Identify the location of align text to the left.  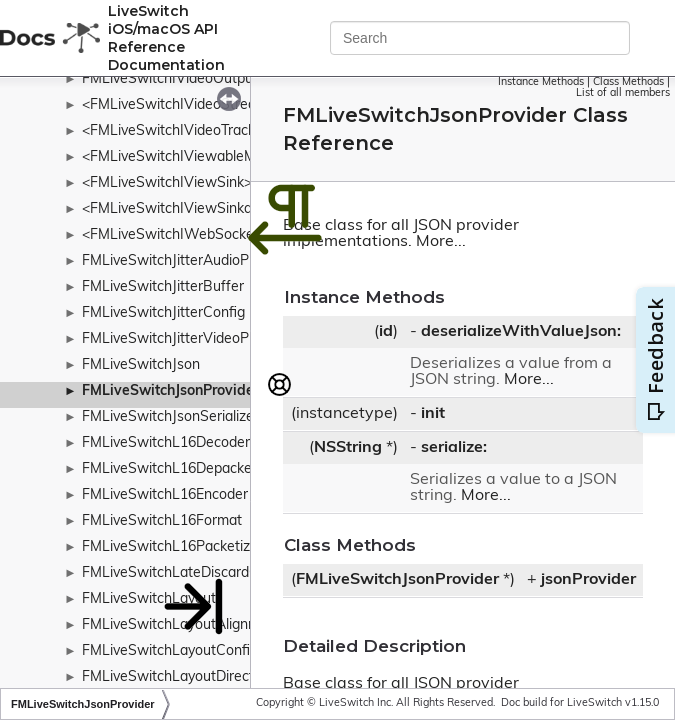
(285, 218).